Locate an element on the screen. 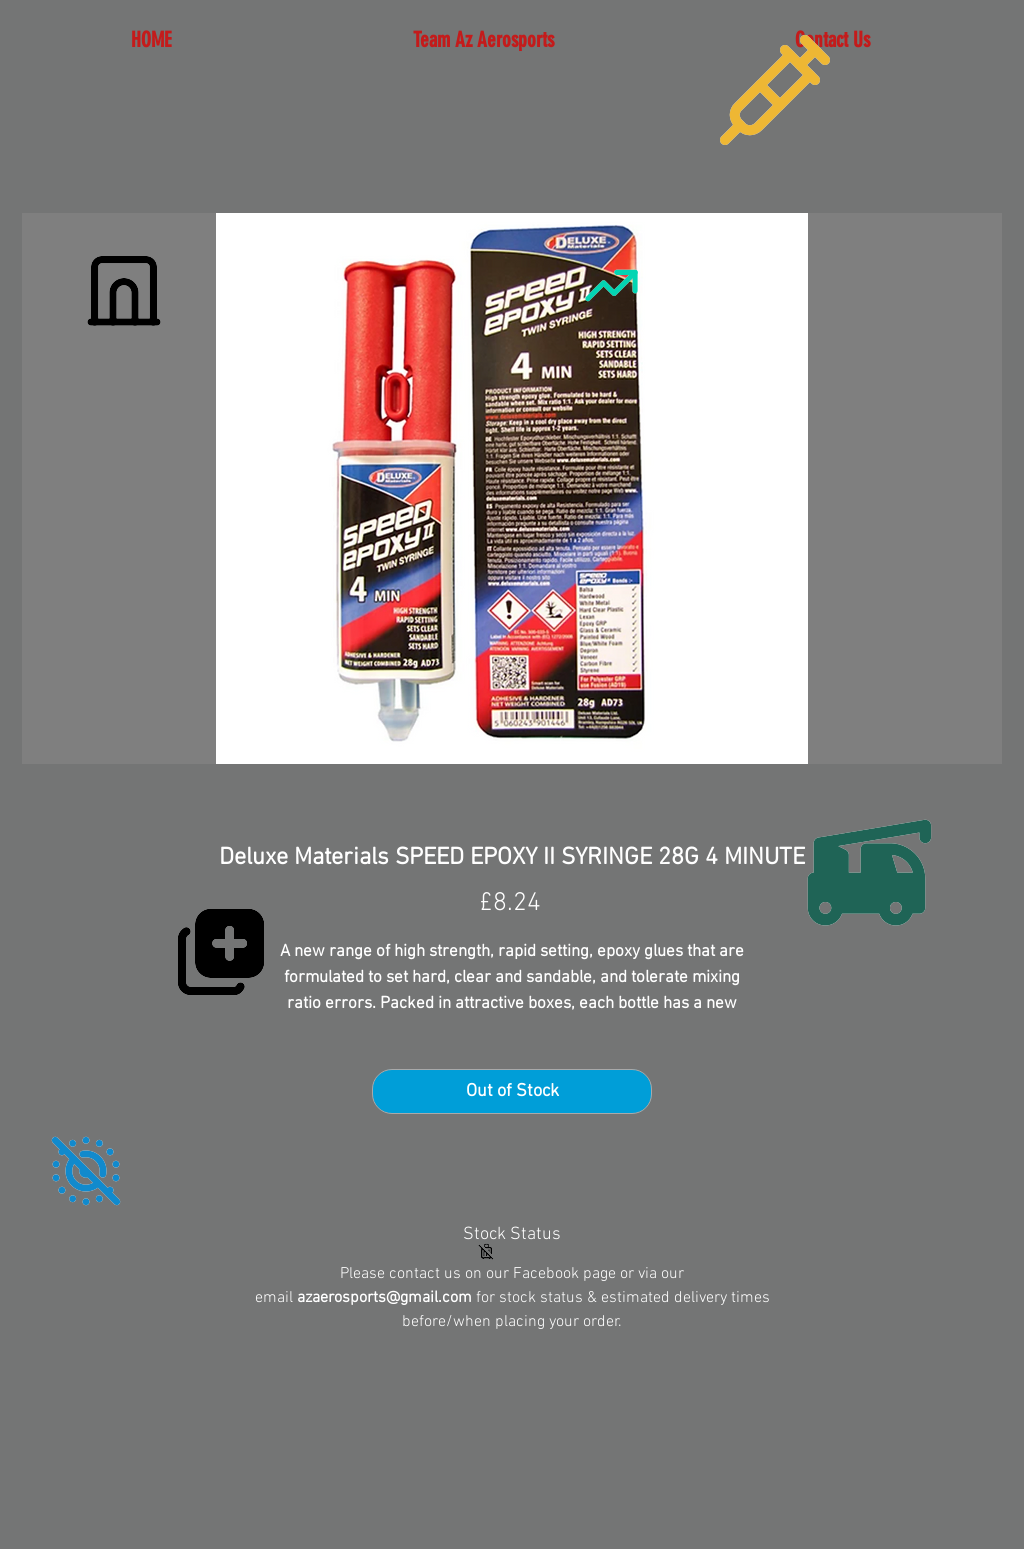  no luggage allowed in this area is located at coordinates (486, 1251).